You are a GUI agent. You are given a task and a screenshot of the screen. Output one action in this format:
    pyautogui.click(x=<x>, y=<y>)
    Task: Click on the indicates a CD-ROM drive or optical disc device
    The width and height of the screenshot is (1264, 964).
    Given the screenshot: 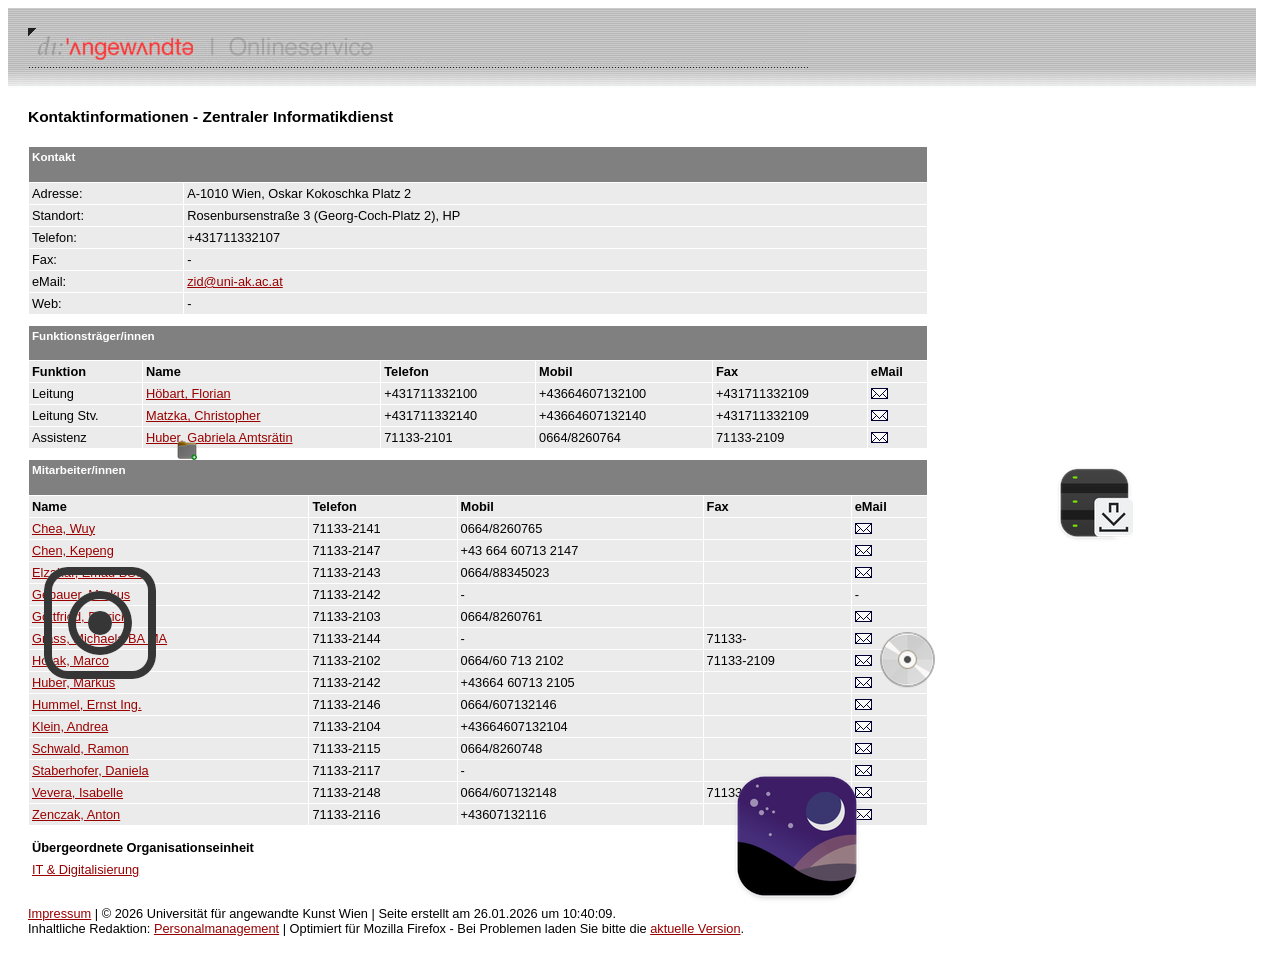 What is the action you would take?
    pyautogui.click(x=907, y=659)
    